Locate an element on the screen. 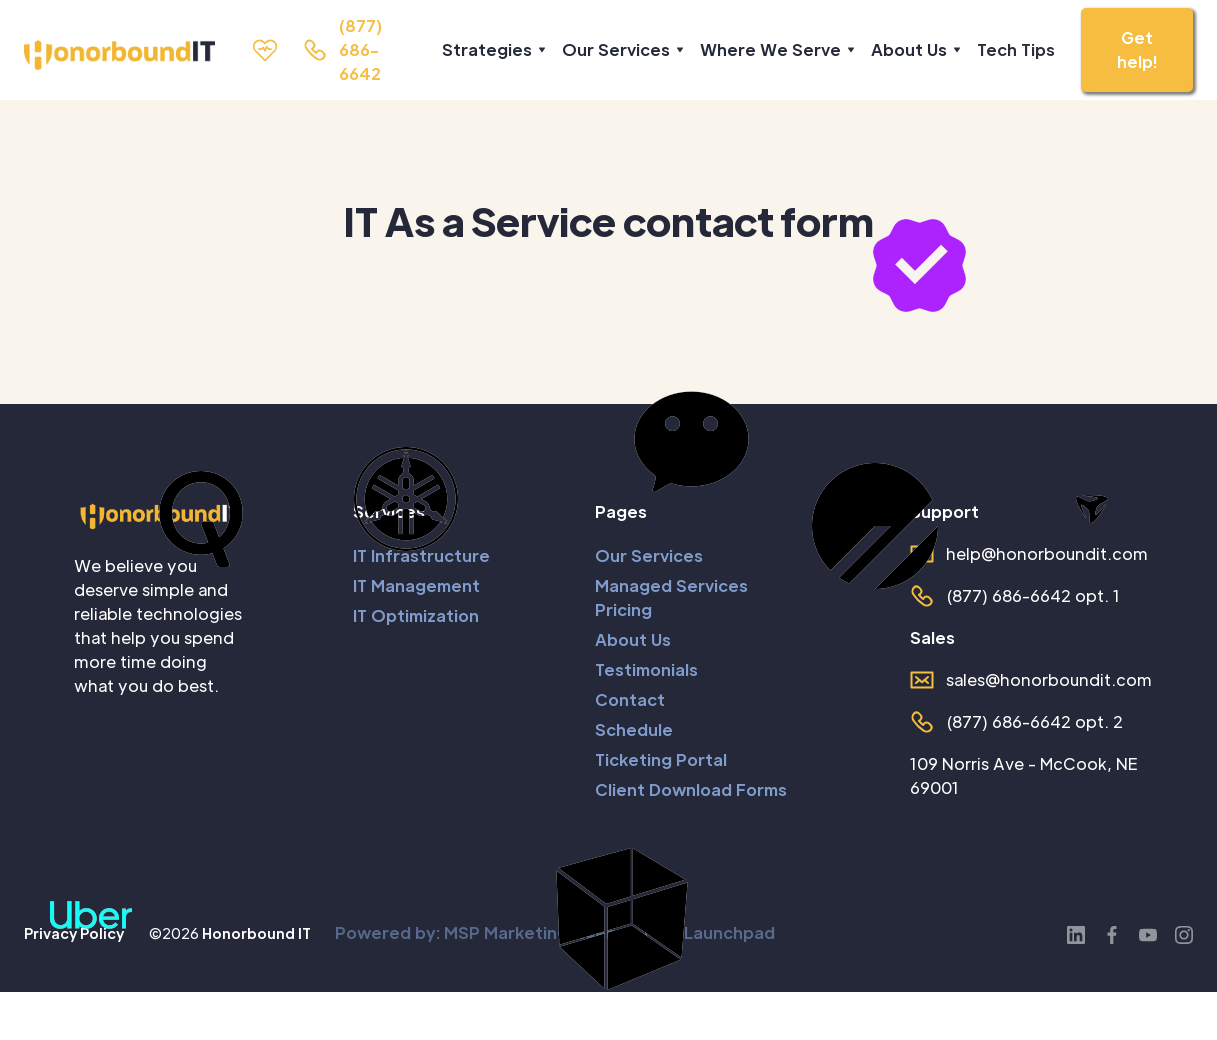 The height and width of the screenshot is (1040, 1217). open wechat messaging app is located at coordinates (691, 439).